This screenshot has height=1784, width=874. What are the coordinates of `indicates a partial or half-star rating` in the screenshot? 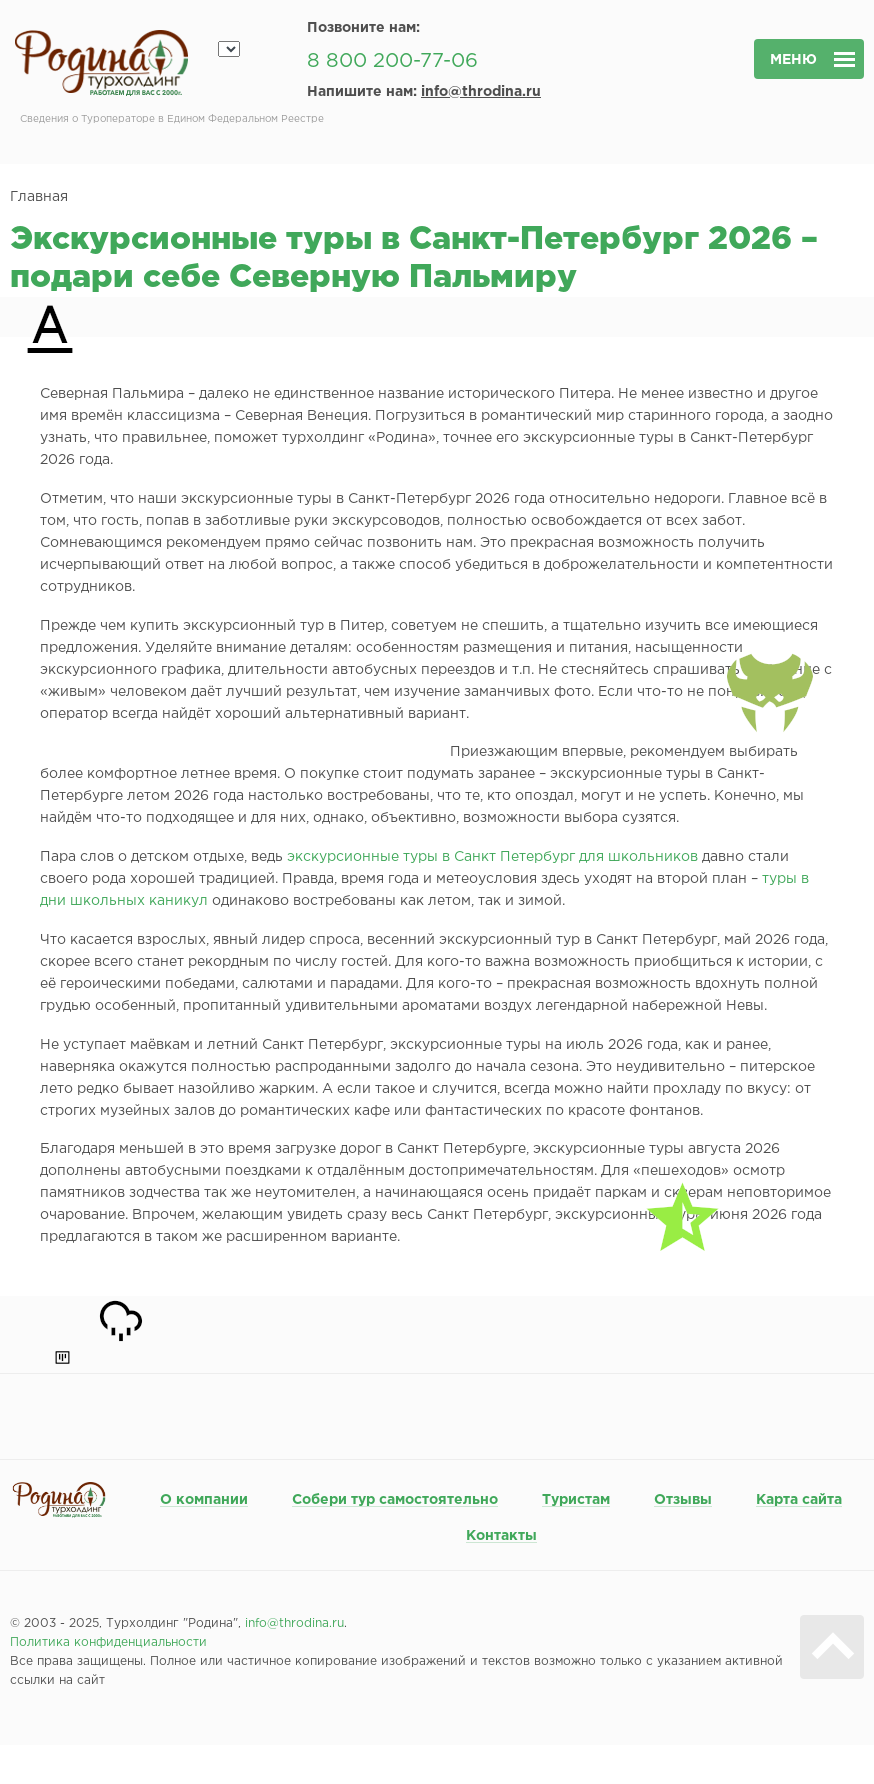 It's located at (682, 1218).